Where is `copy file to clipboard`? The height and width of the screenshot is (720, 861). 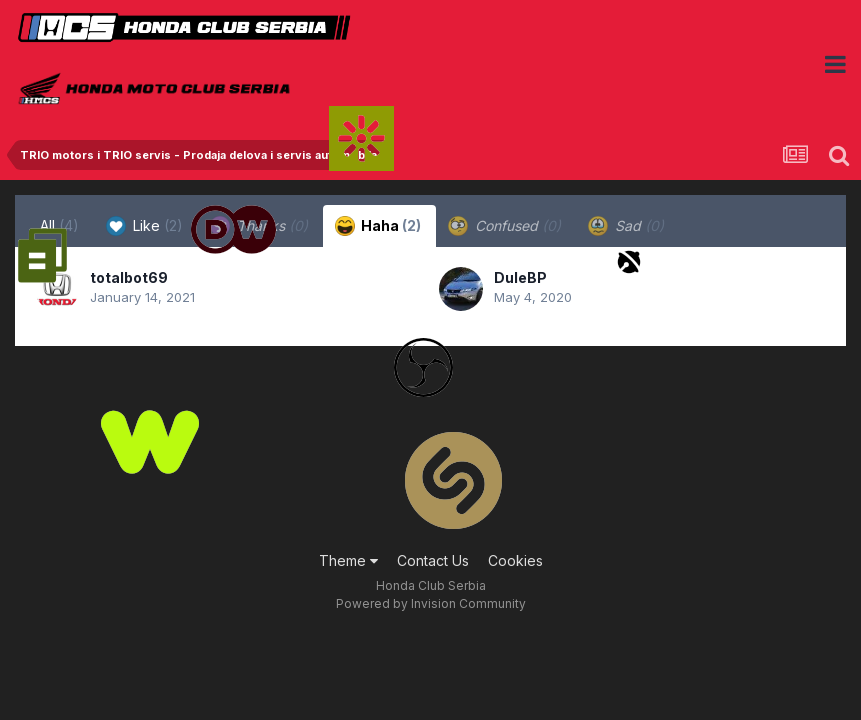
copy file to clipboard is located at coordinates (42, 255).